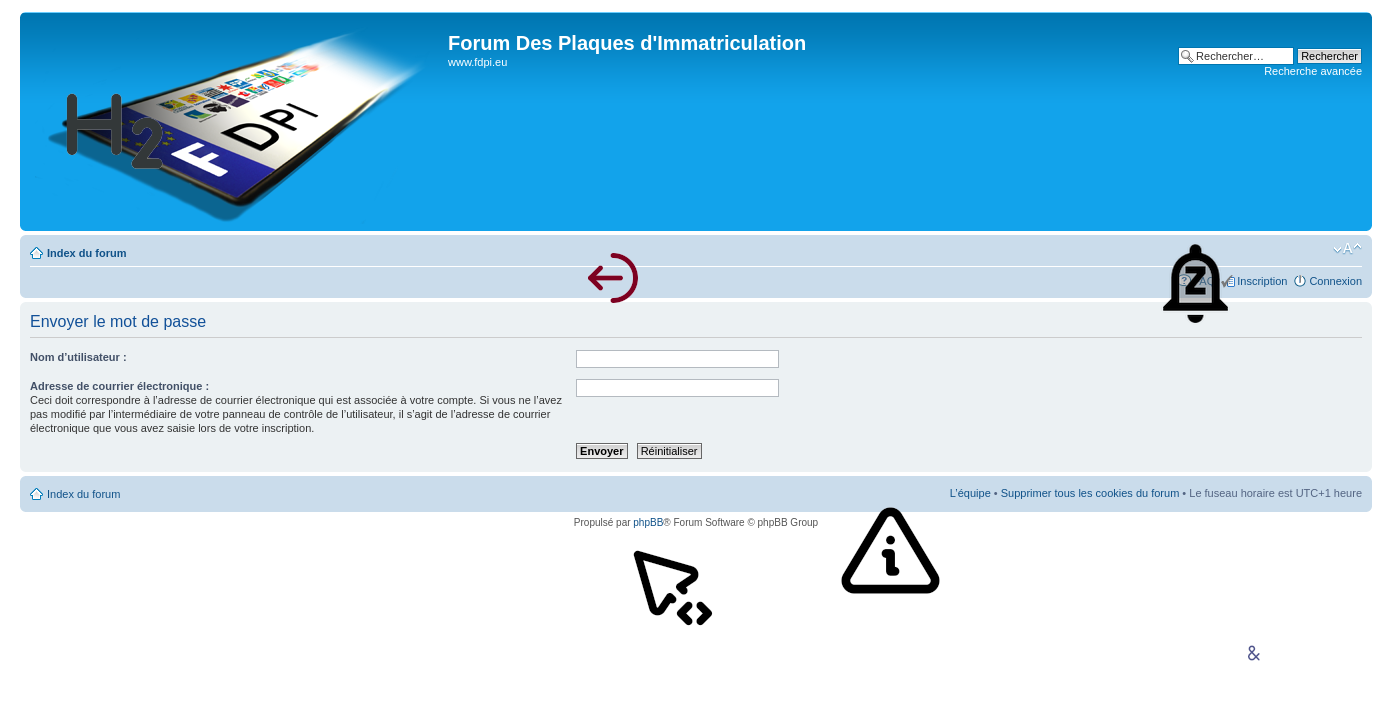 This screenshot has width=1392, height=727. What do you see at coordinates (1195, 282) in the screenshot?
I see `notifications are currently snoozed` at bounding box center [1195, 282].